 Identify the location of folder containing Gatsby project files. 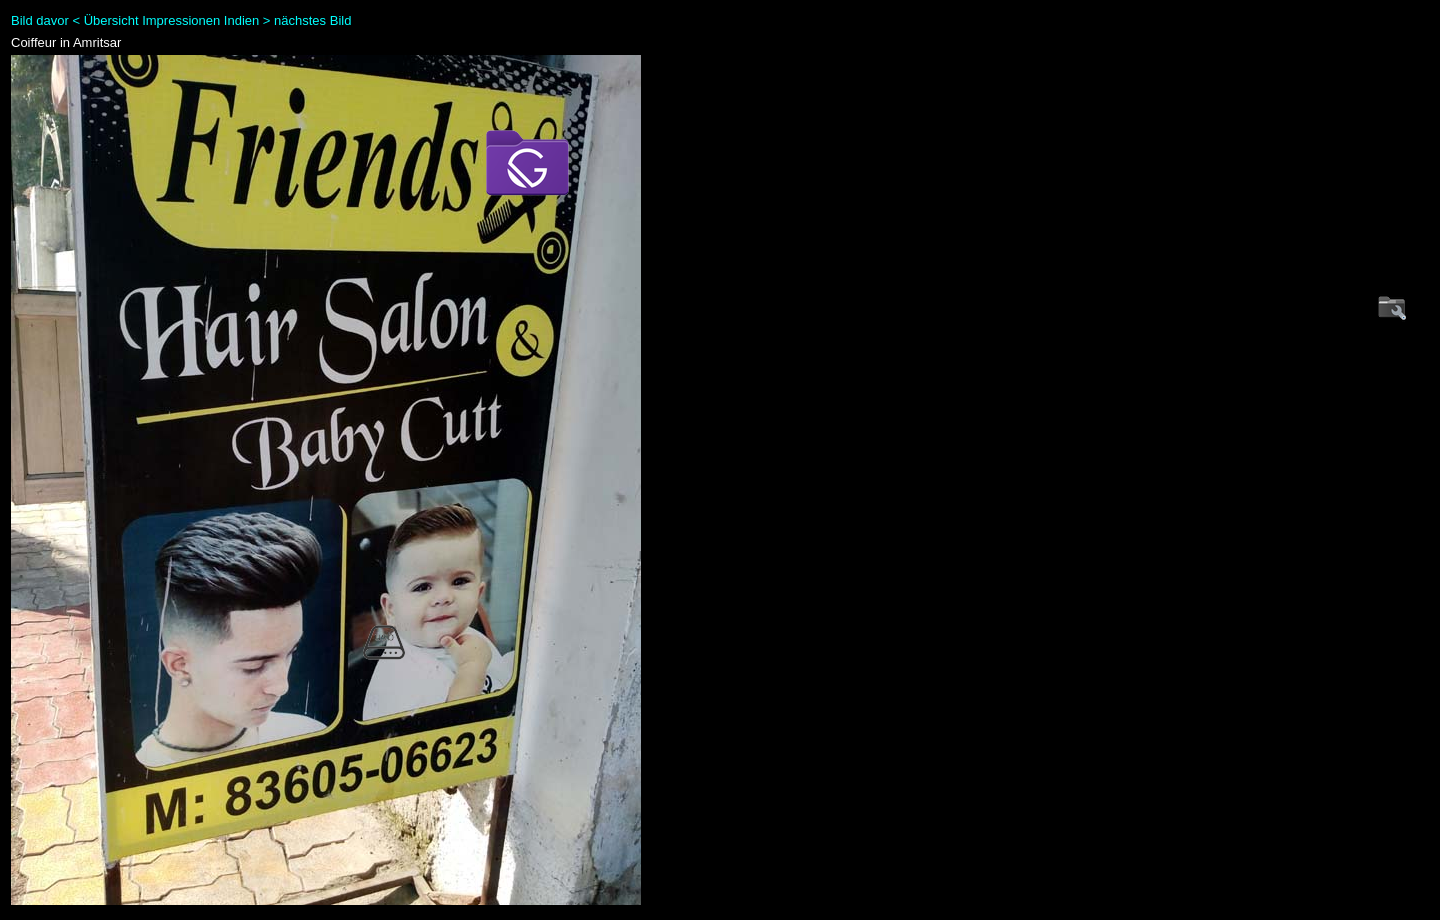
(527, 165).